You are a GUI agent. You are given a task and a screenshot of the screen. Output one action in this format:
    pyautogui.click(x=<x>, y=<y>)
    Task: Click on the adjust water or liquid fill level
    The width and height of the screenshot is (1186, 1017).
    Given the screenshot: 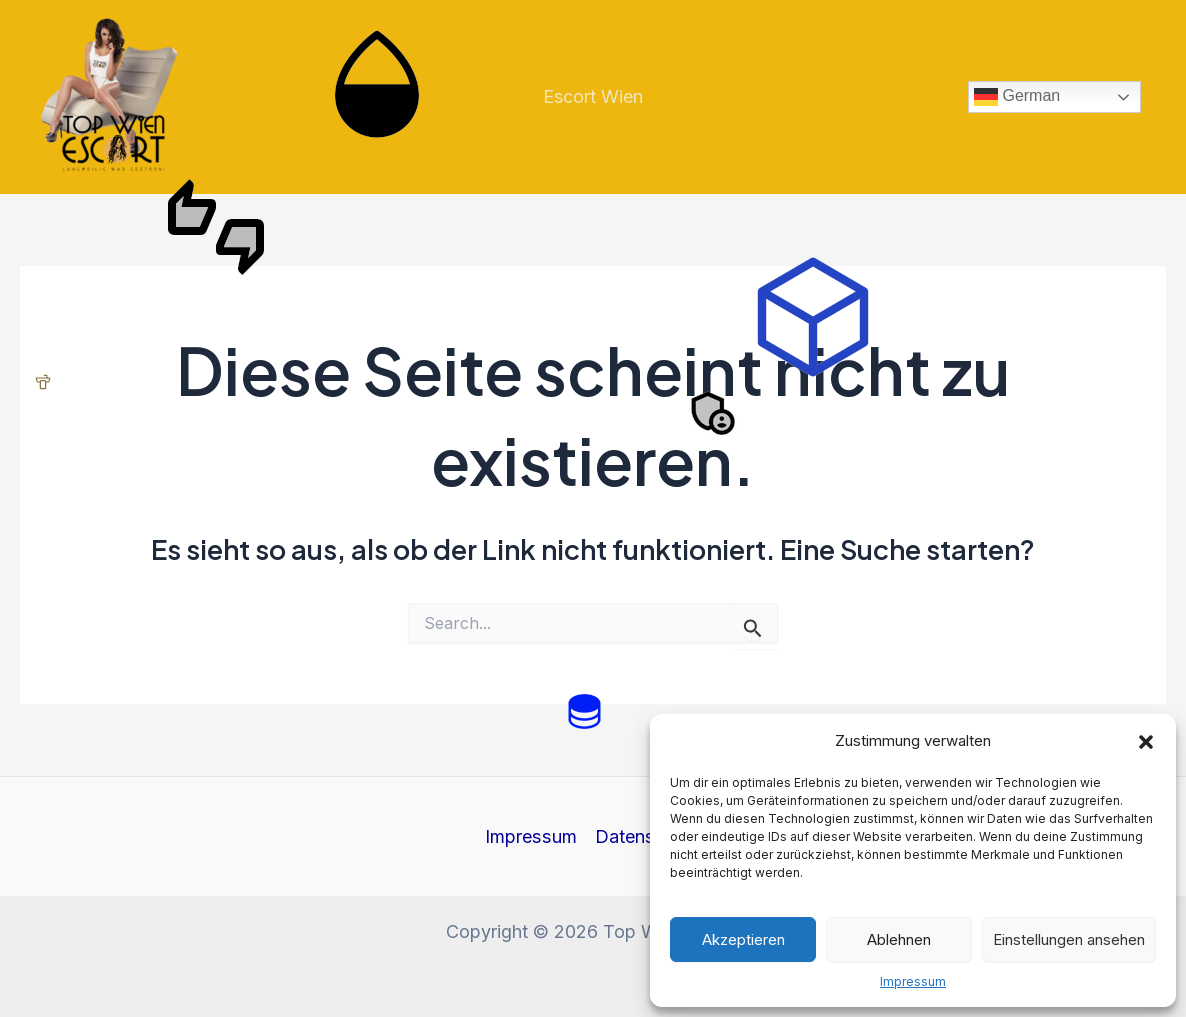 What is the action you would take?
    pyautogui.click(x=377, y=88)
    